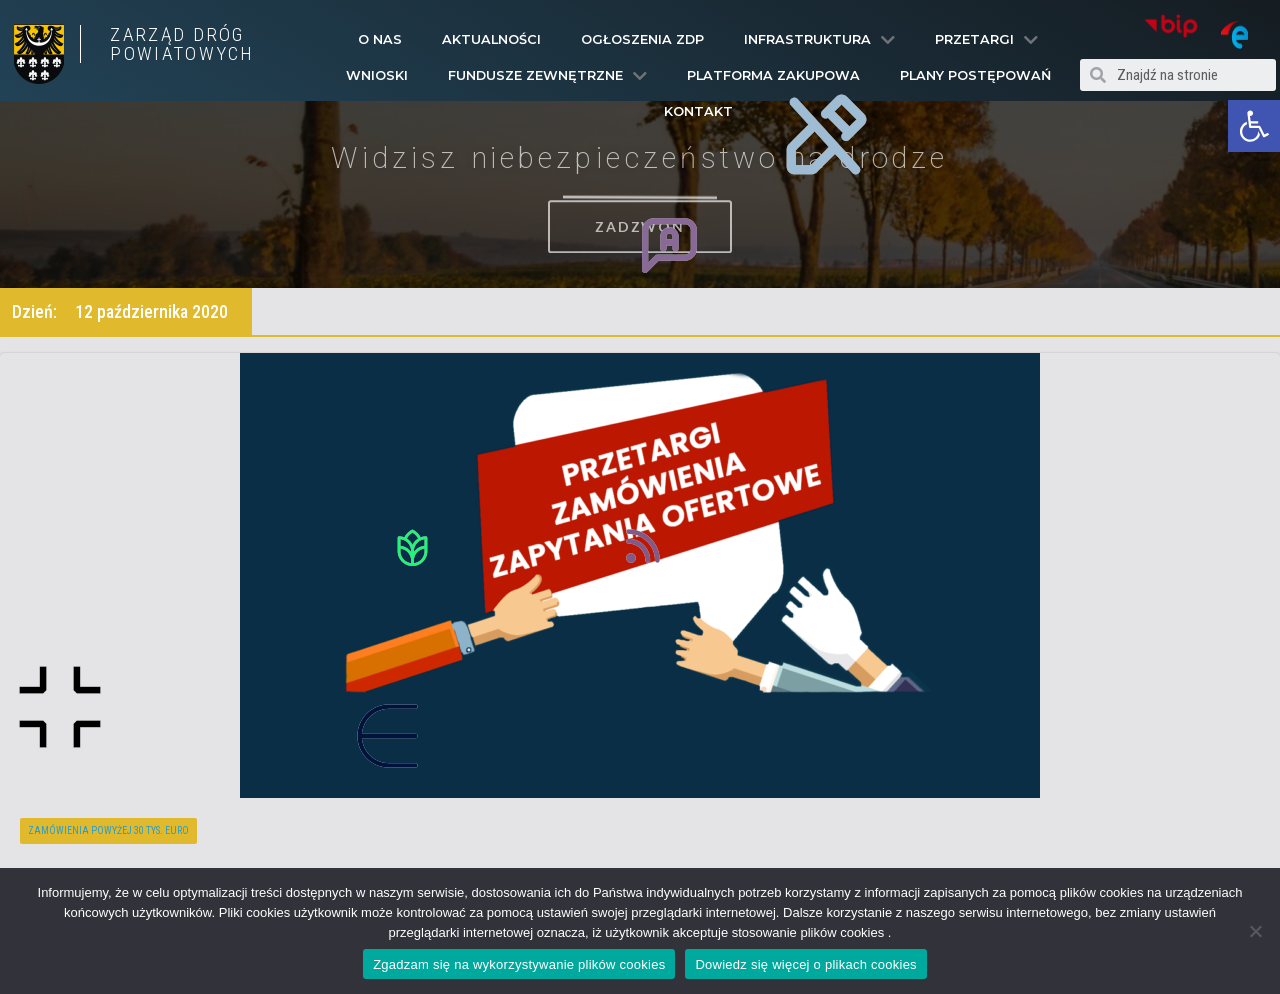  I want to click on exit fullscreen mode, so click(60, 707).